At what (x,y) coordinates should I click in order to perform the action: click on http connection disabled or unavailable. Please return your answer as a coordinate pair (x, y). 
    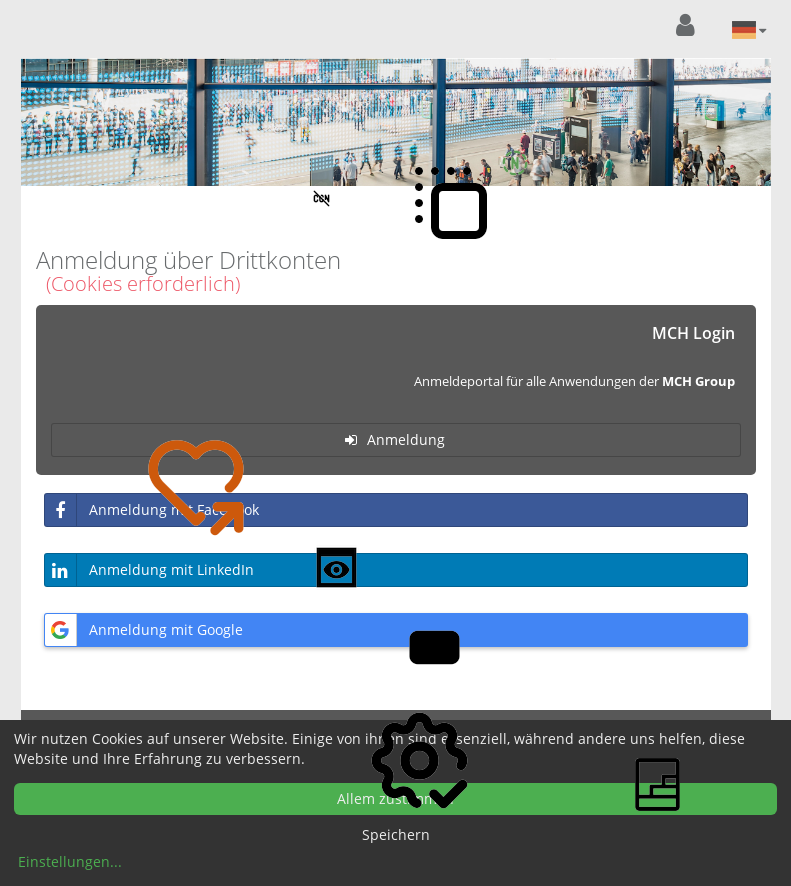
    Looking at the image, I should click on (321, 198).